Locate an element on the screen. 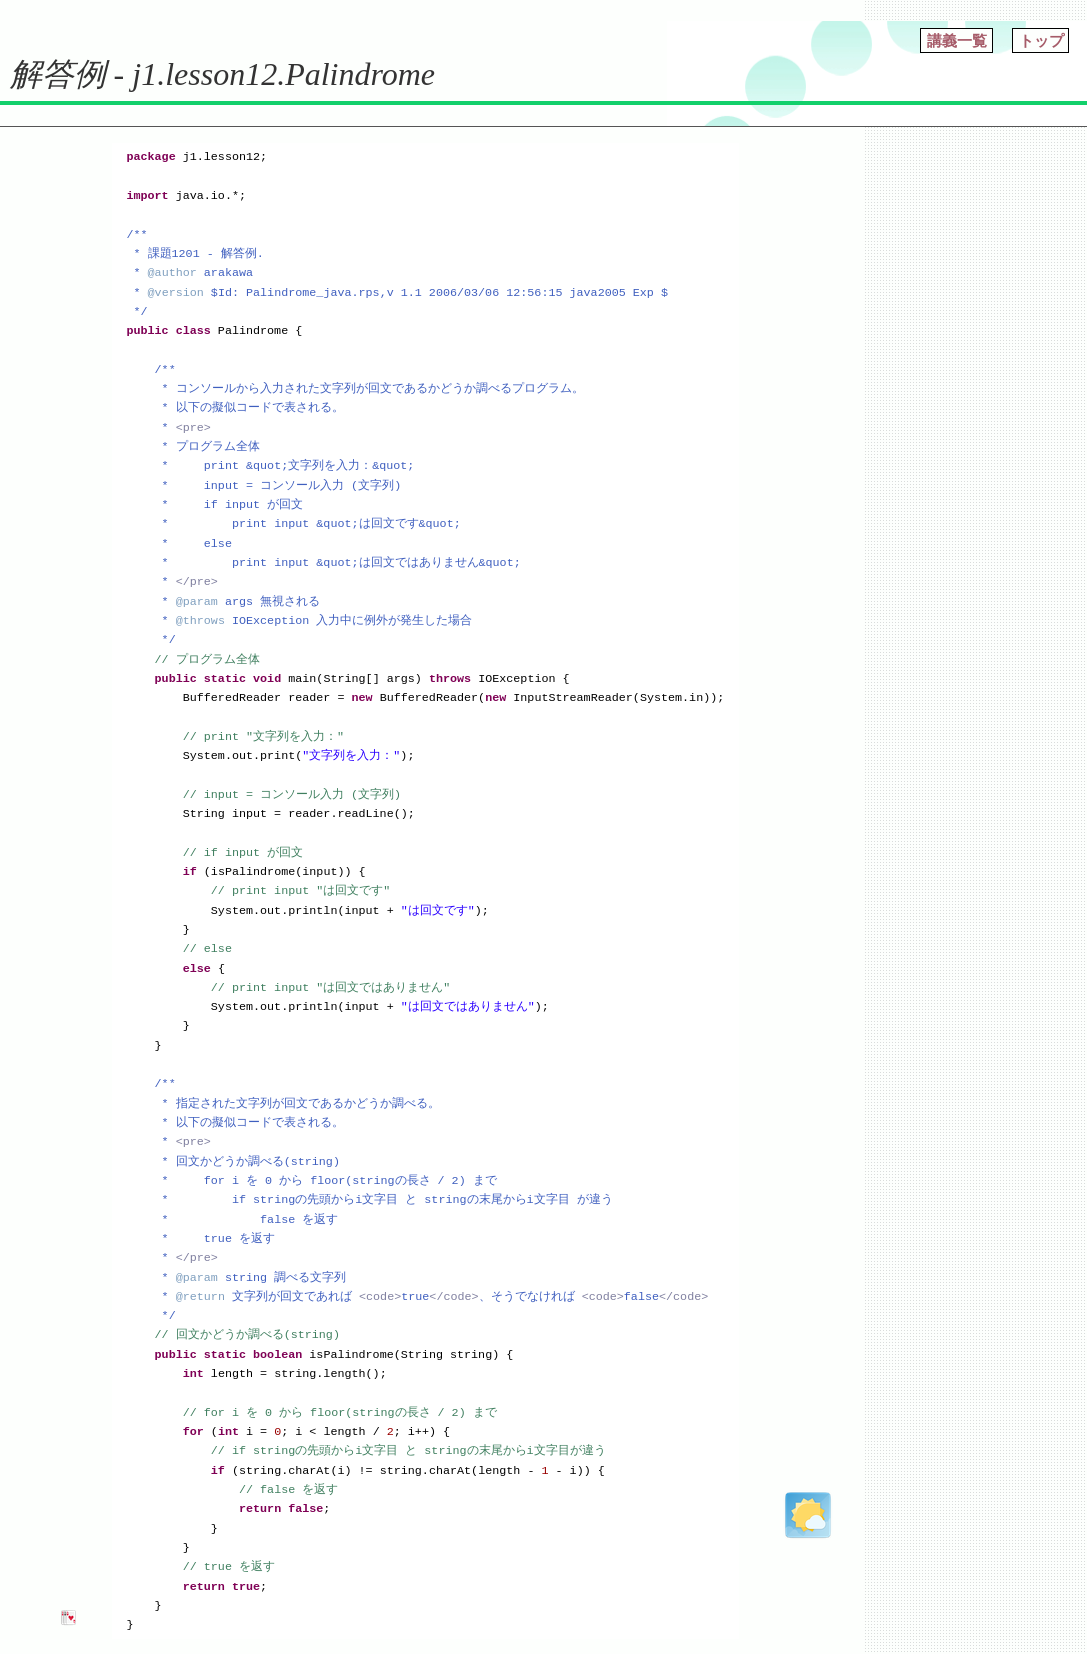 Image resolution: width=1087 pixels, height=1654 pixels. open the weather app is located at coordinates (808, 1515).